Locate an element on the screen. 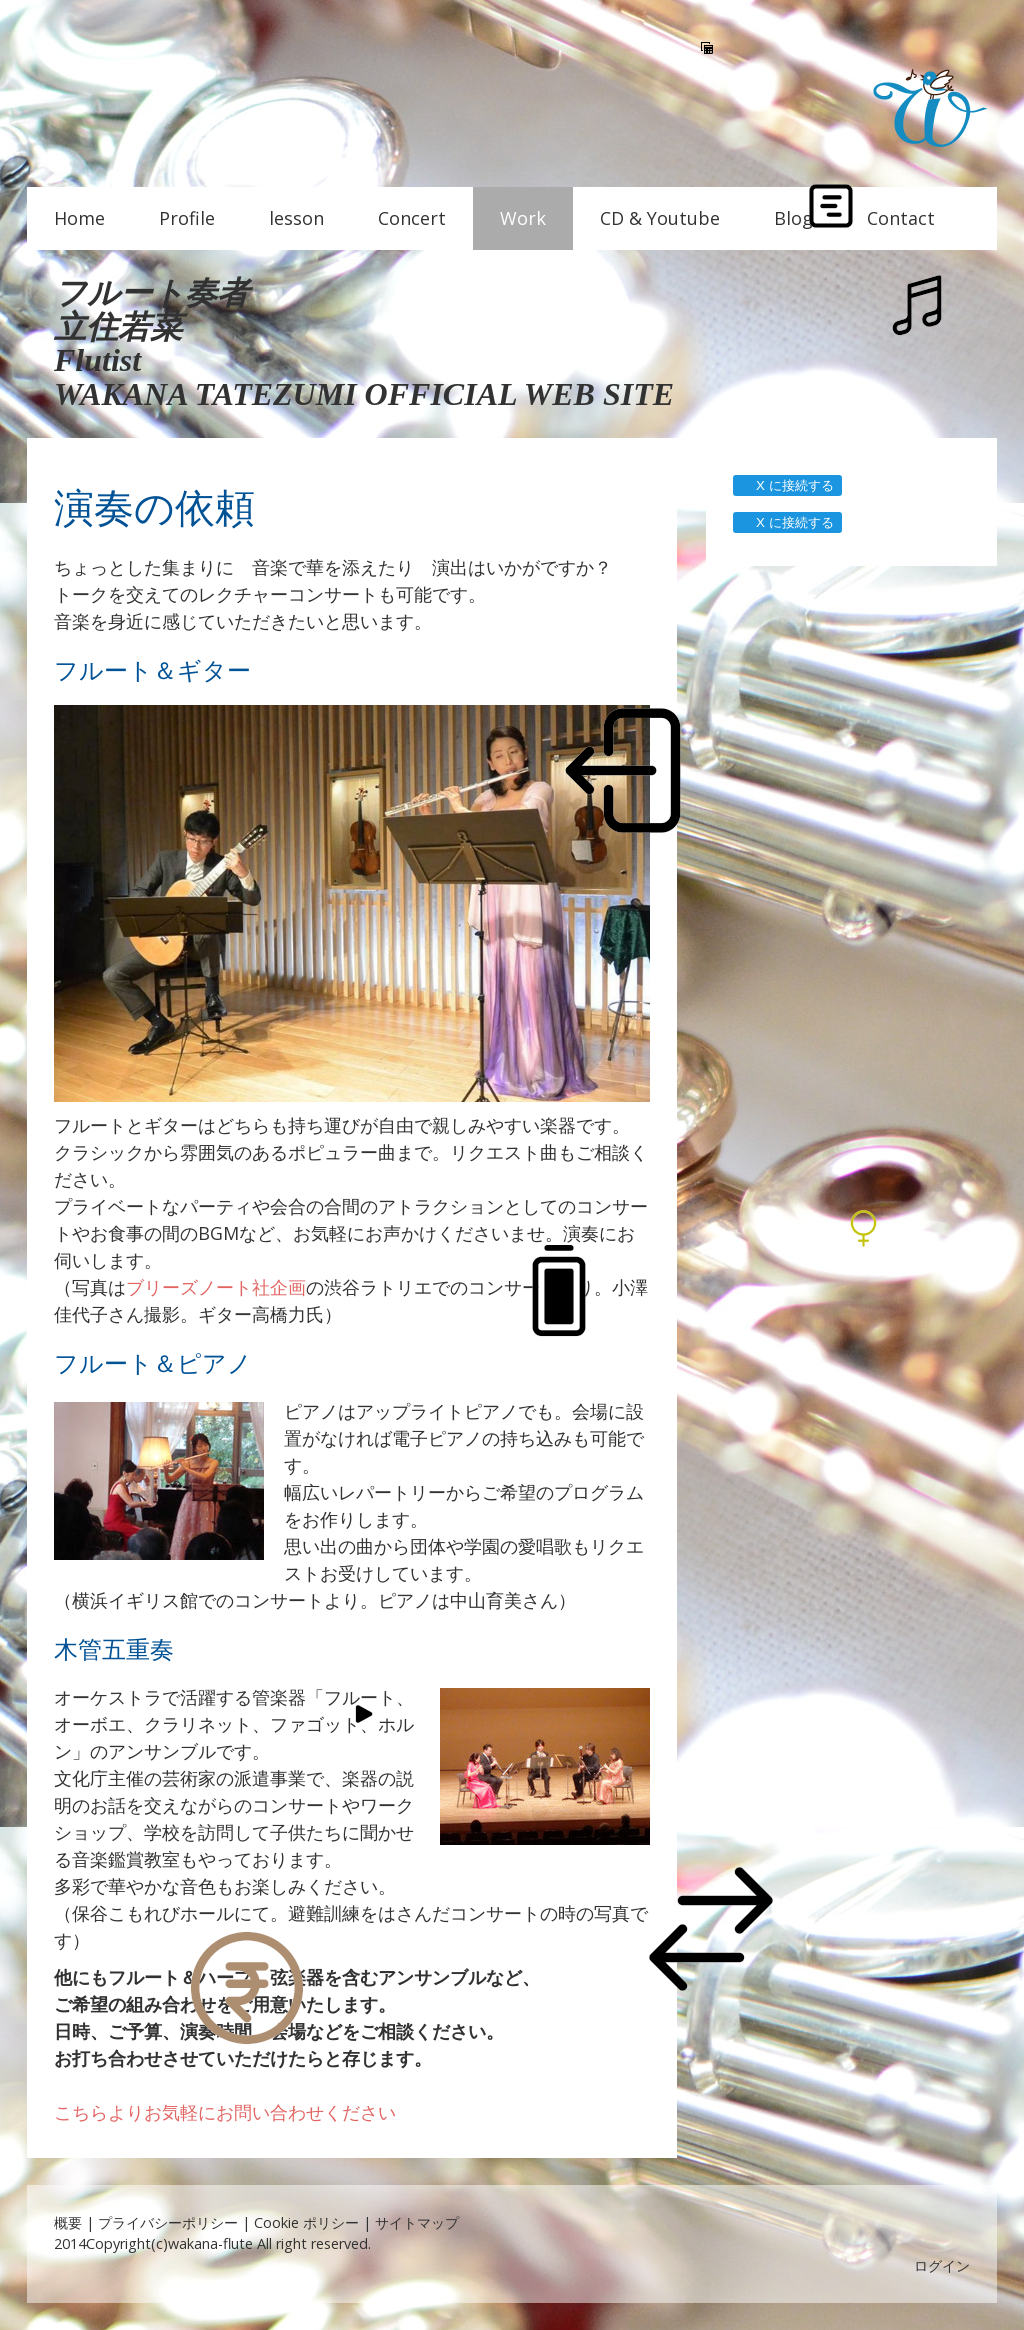  indicates battery is fully charged is located at coordinates (559, 1292).